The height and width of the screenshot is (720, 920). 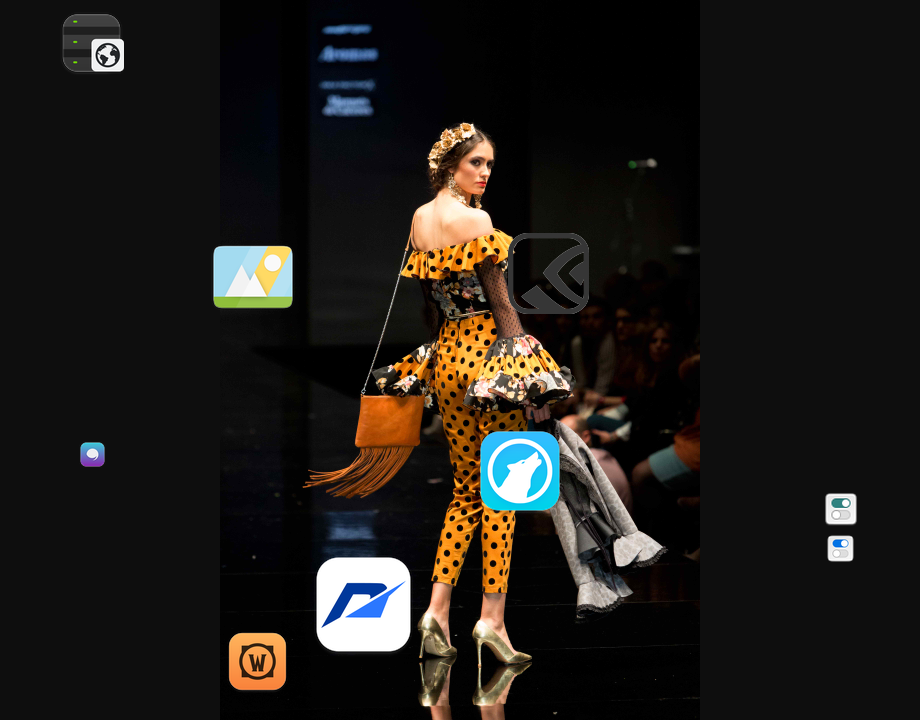 I want to click on open gwe (gpu widget extension) settings, so click(x=548, y=273).